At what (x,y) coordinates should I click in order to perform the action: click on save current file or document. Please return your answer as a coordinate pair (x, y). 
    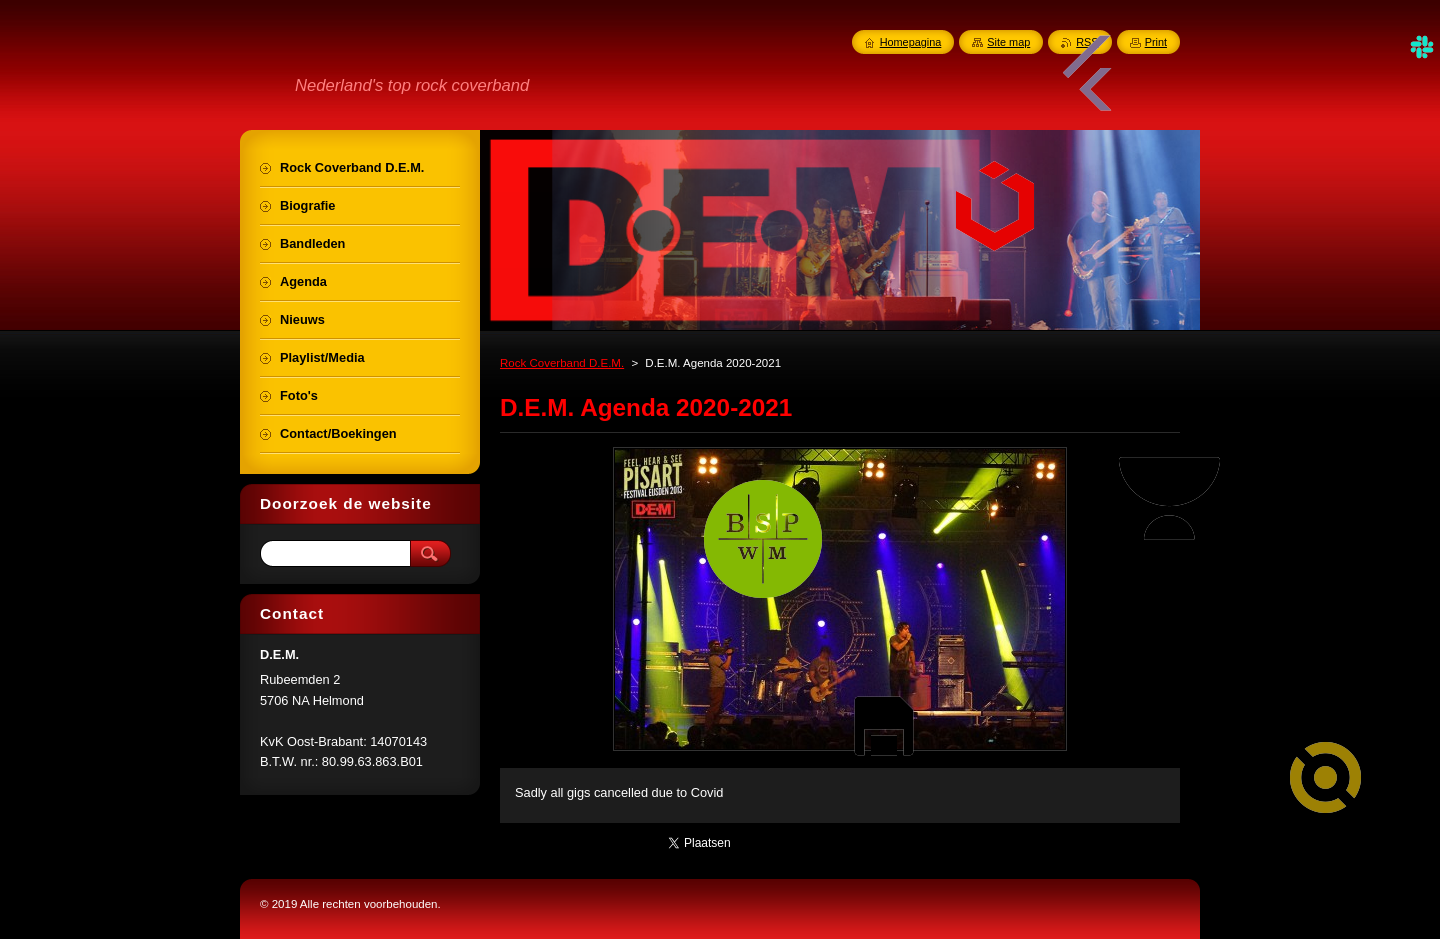
    Looking at the image, I should click on (884, 726).